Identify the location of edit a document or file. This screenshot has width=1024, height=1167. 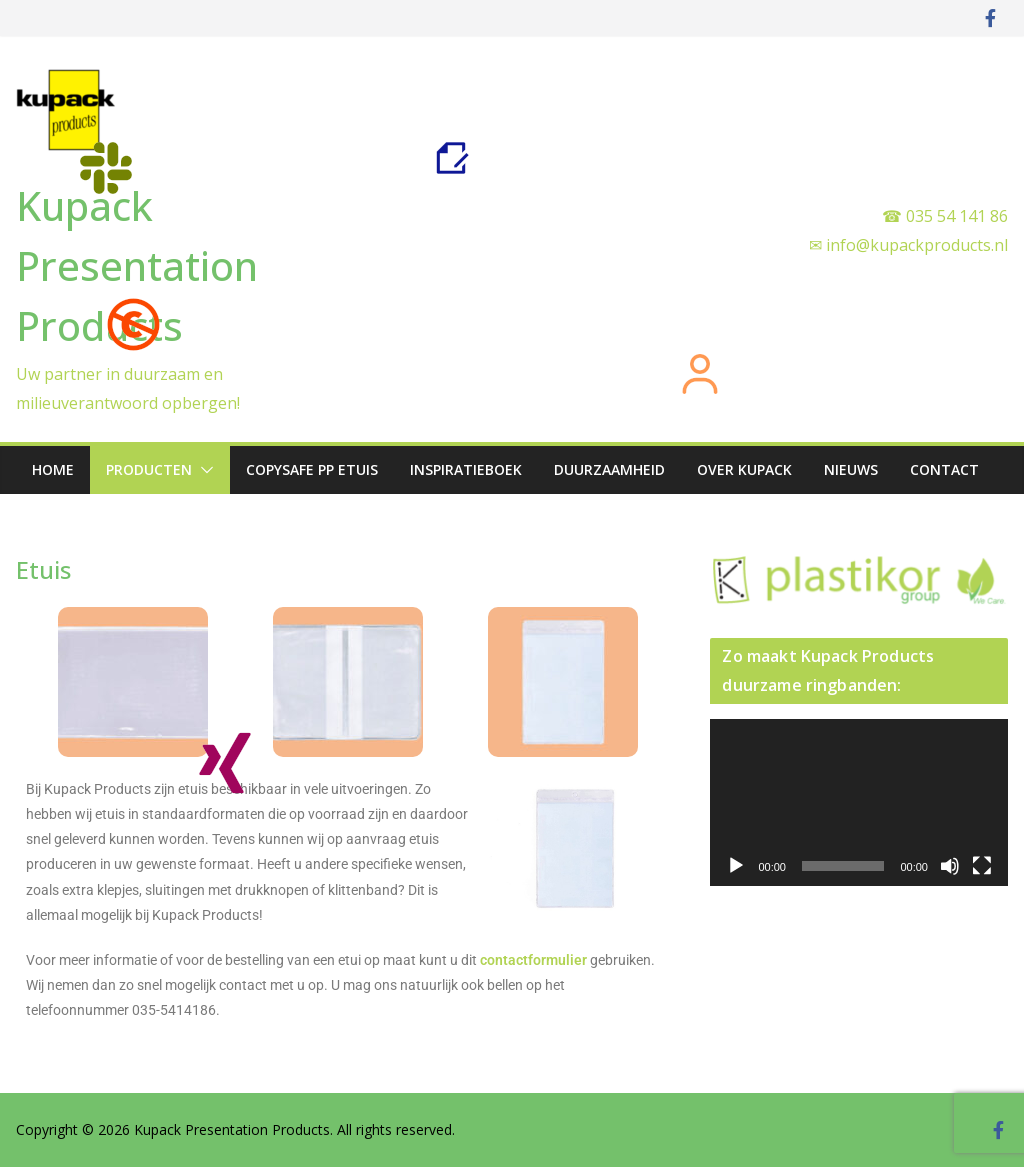
(451, 158).